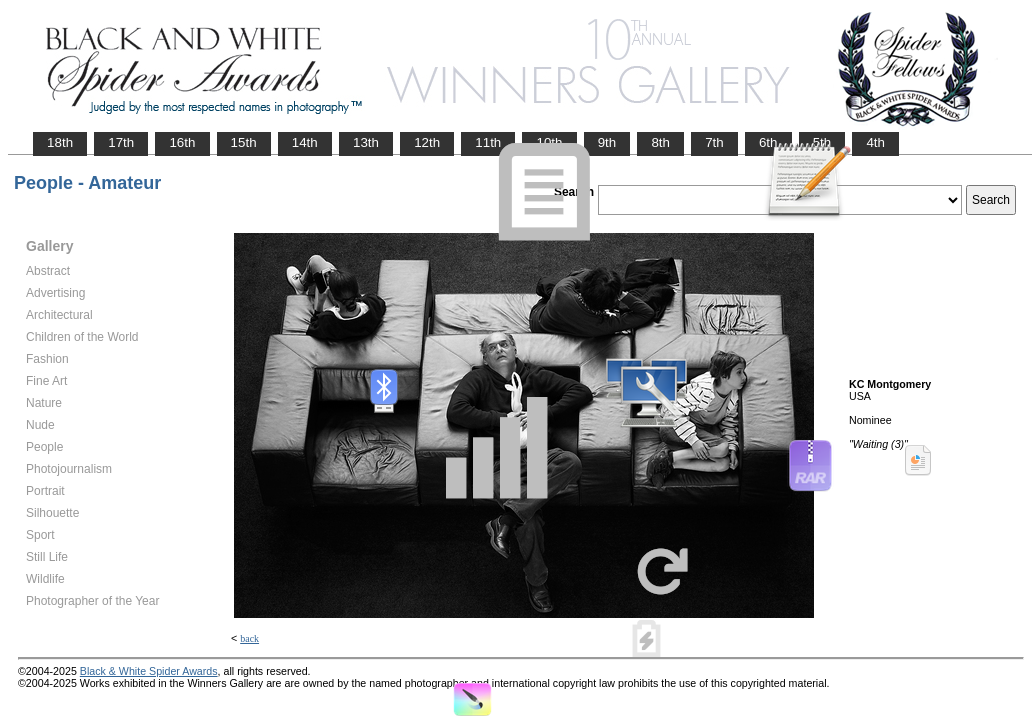 Image resolution: width=1032 pixels, height=720 pixels. I want to click on a connected bluetooth device, so click(384, 391).